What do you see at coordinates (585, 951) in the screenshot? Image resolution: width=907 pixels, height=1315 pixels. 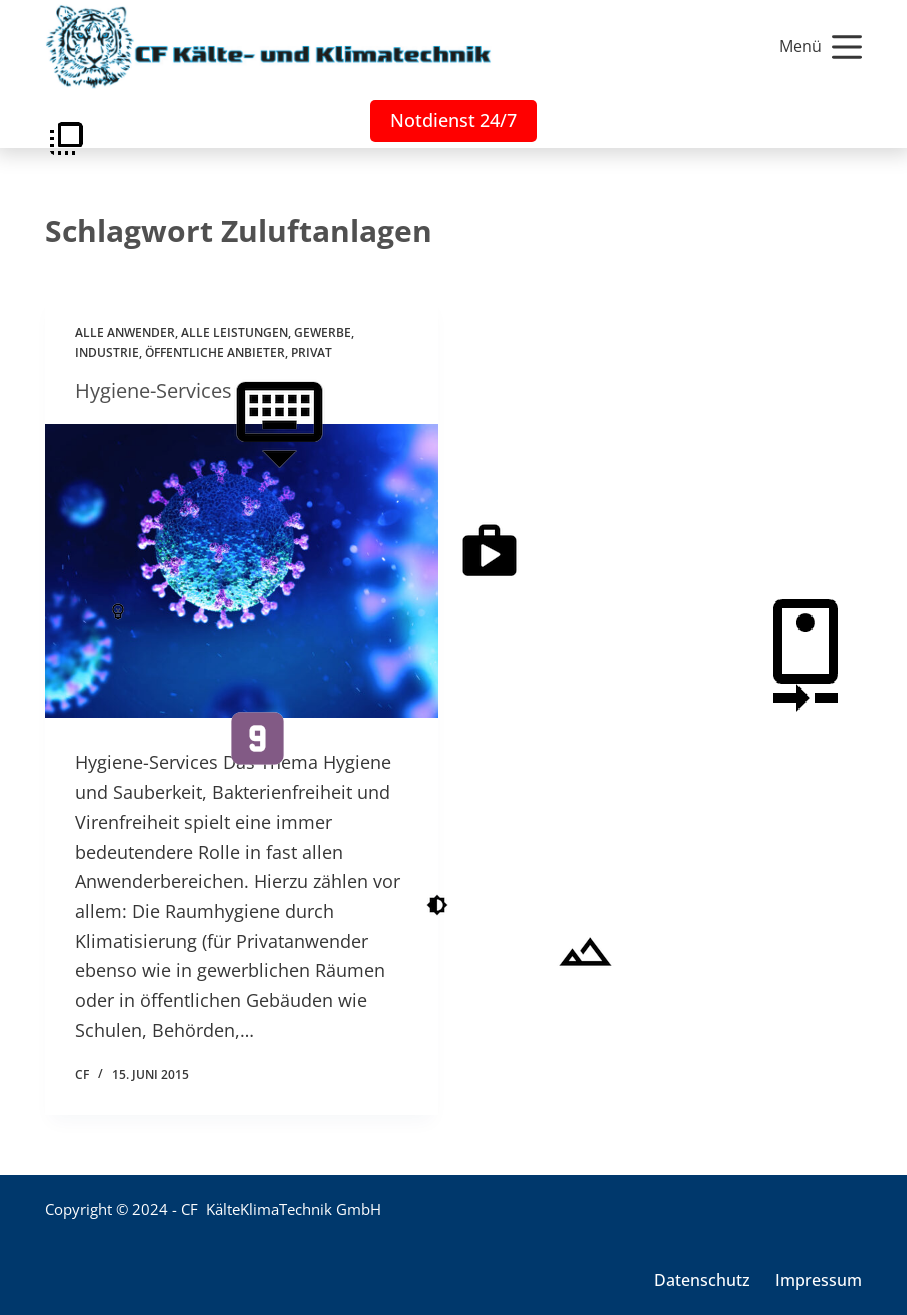 I see `view terrain or topographic map layer` at bounding box center [585, 951].